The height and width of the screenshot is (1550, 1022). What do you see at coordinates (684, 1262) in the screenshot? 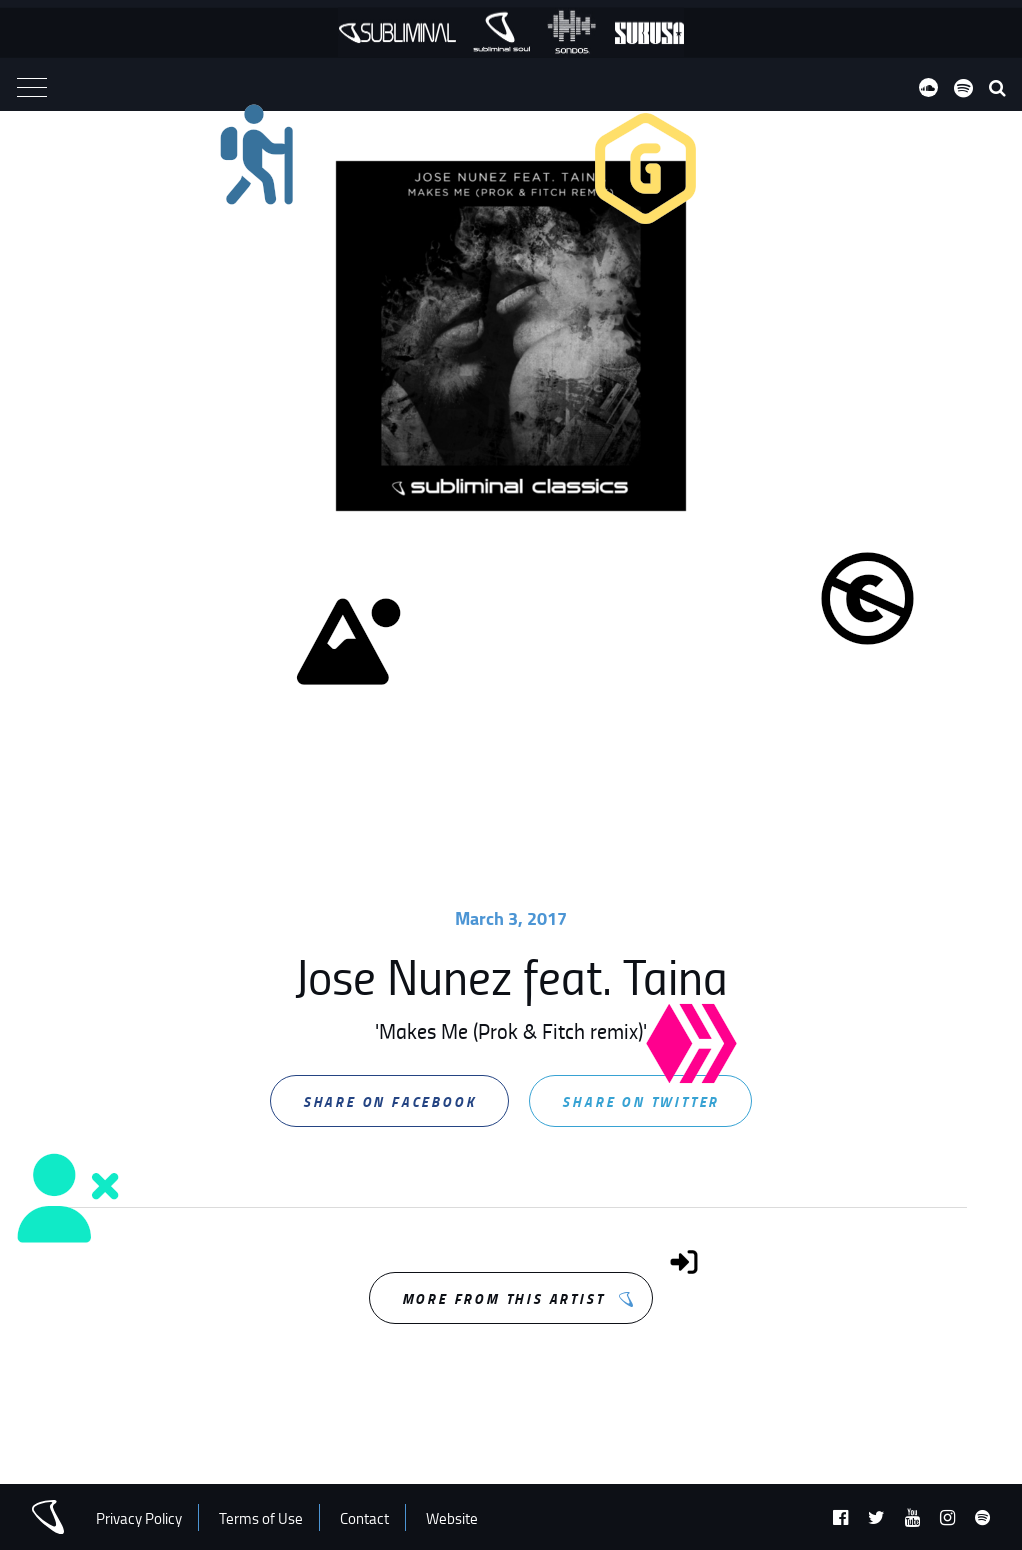
I see `log in to your account` at bounding box center [684, 1262].